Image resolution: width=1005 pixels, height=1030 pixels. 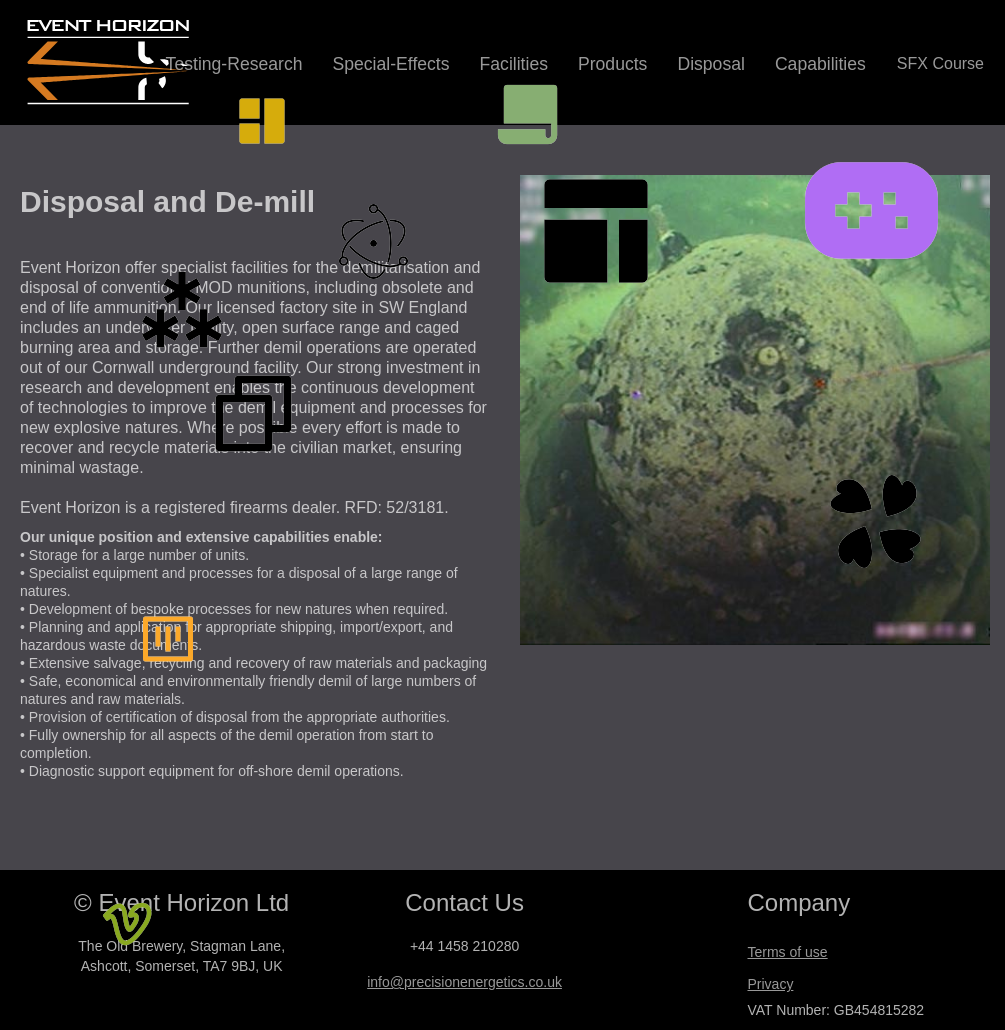 I want to click on view multiple unchecked items or tasks, so click(x=253, y=413).